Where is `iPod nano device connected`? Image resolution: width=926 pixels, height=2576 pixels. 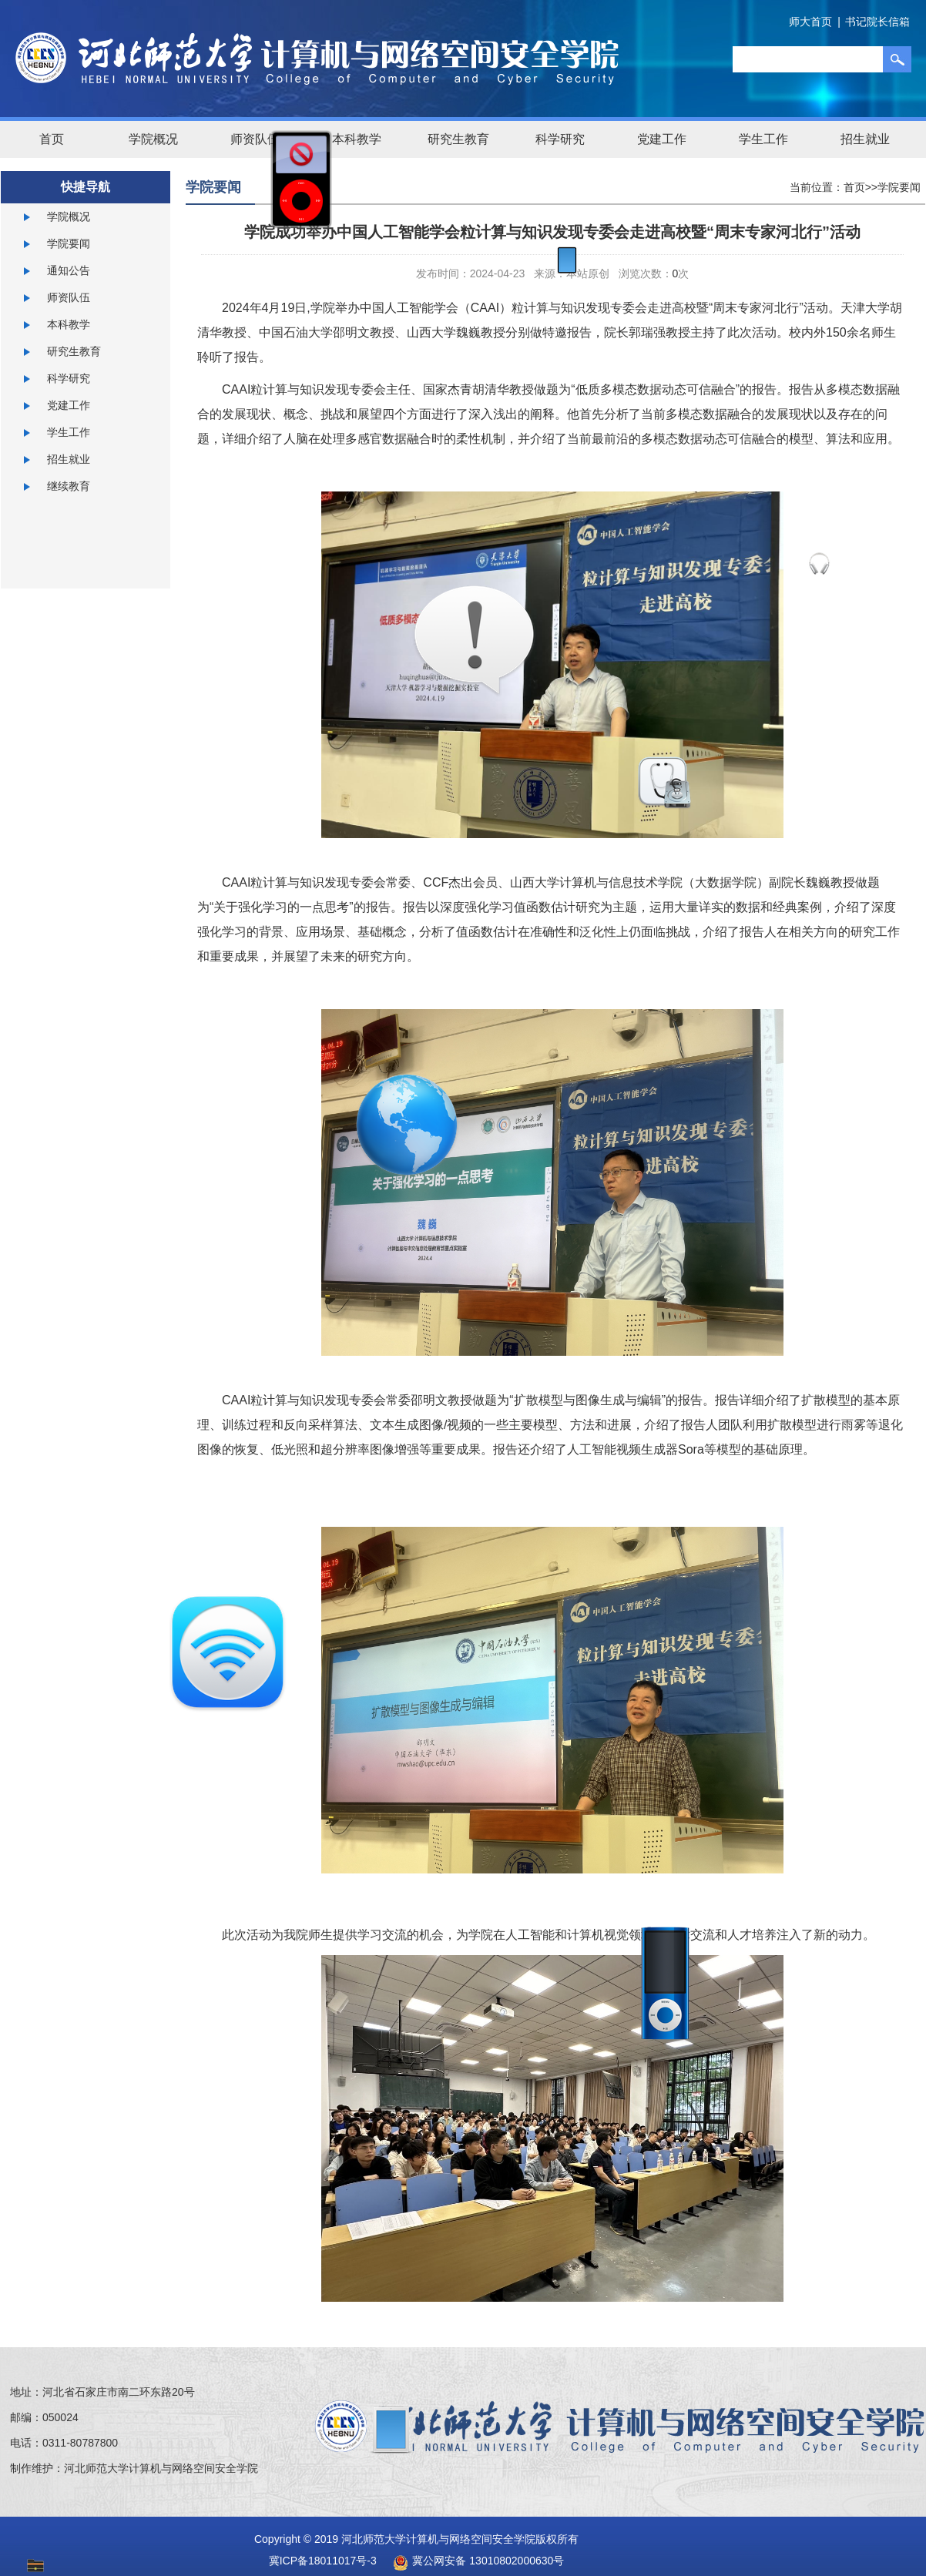
iPod nano device connected is located at coordinates (664, 1984).